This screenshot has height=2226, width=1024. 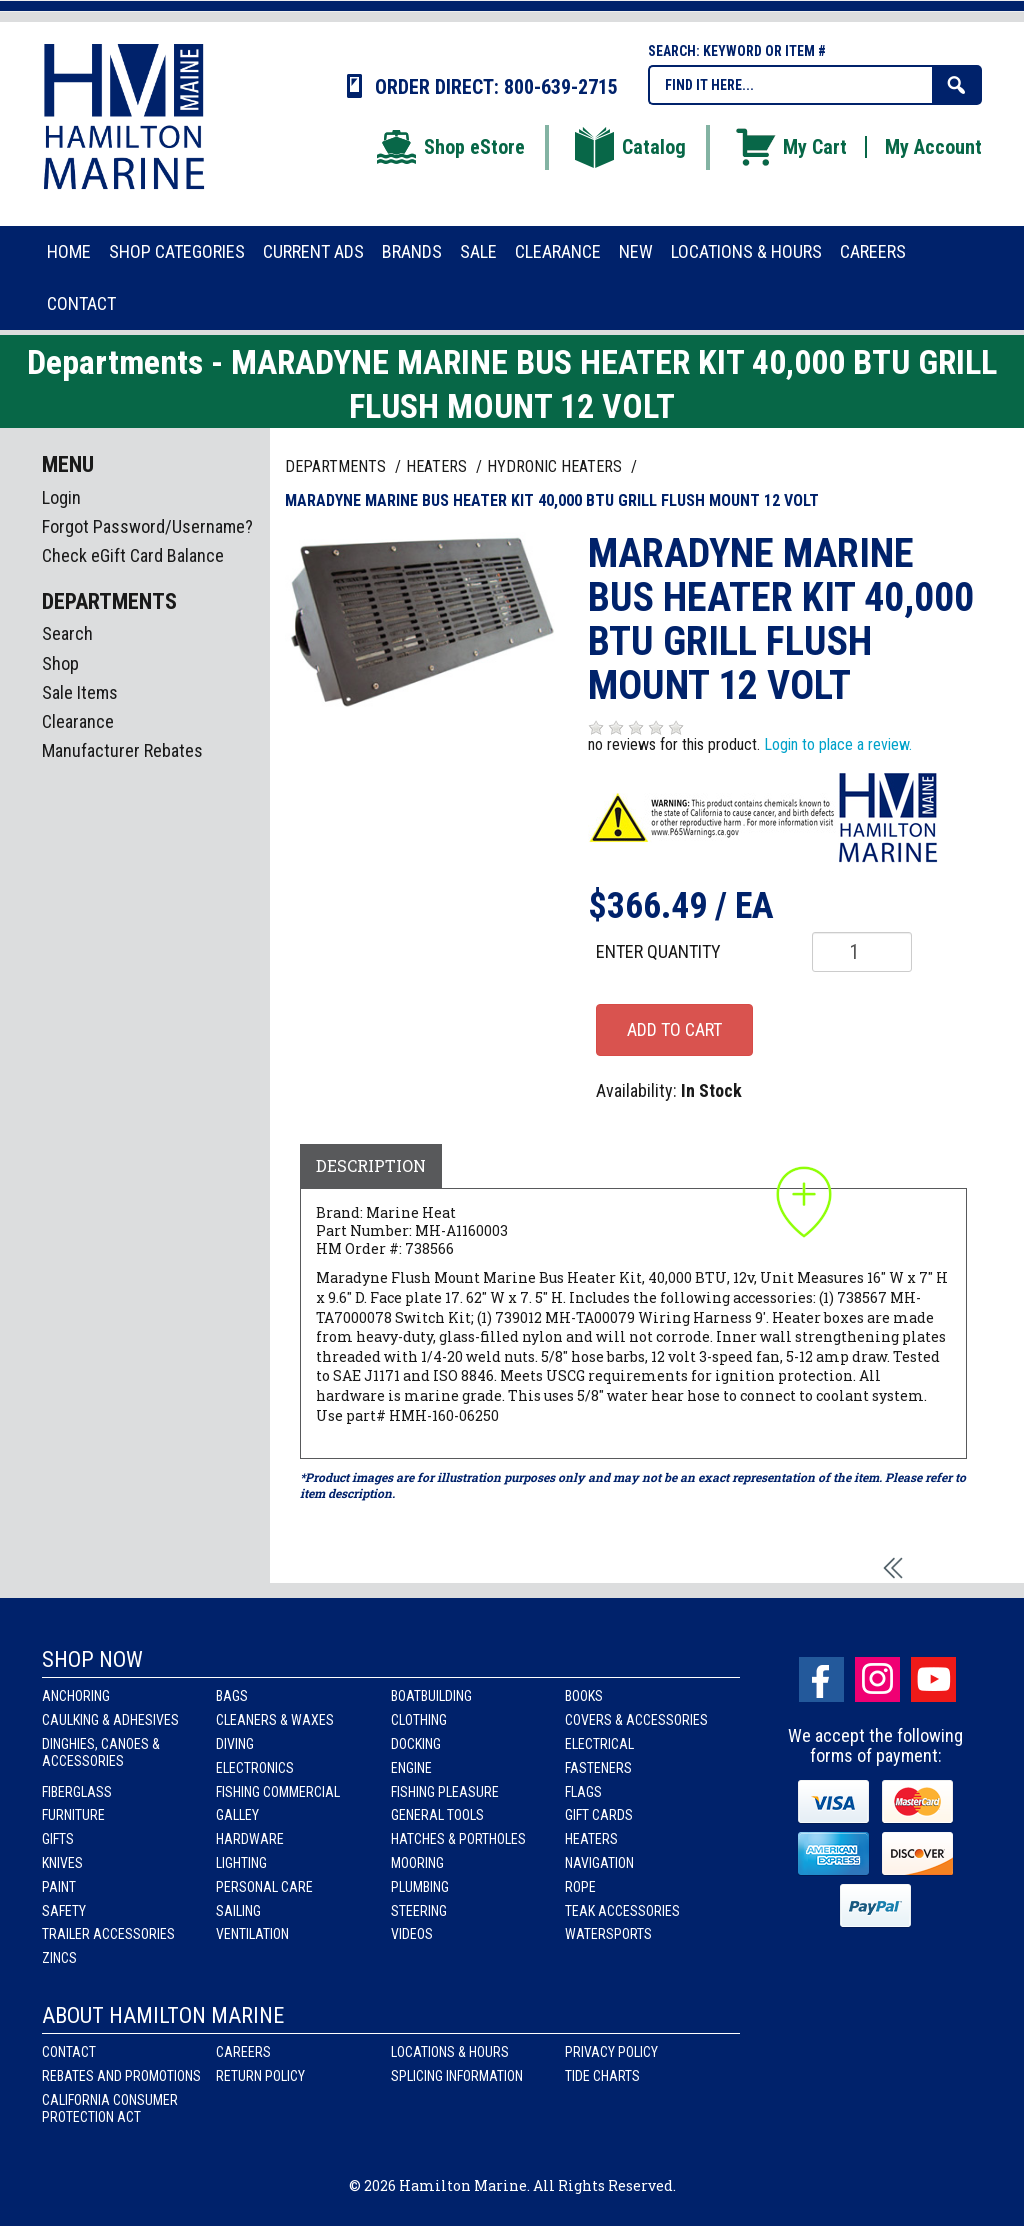 What do you see at coordinates (893, 1568) in the screenshot?
I see `go back to the beginning` at bounding box center [893, 1568].